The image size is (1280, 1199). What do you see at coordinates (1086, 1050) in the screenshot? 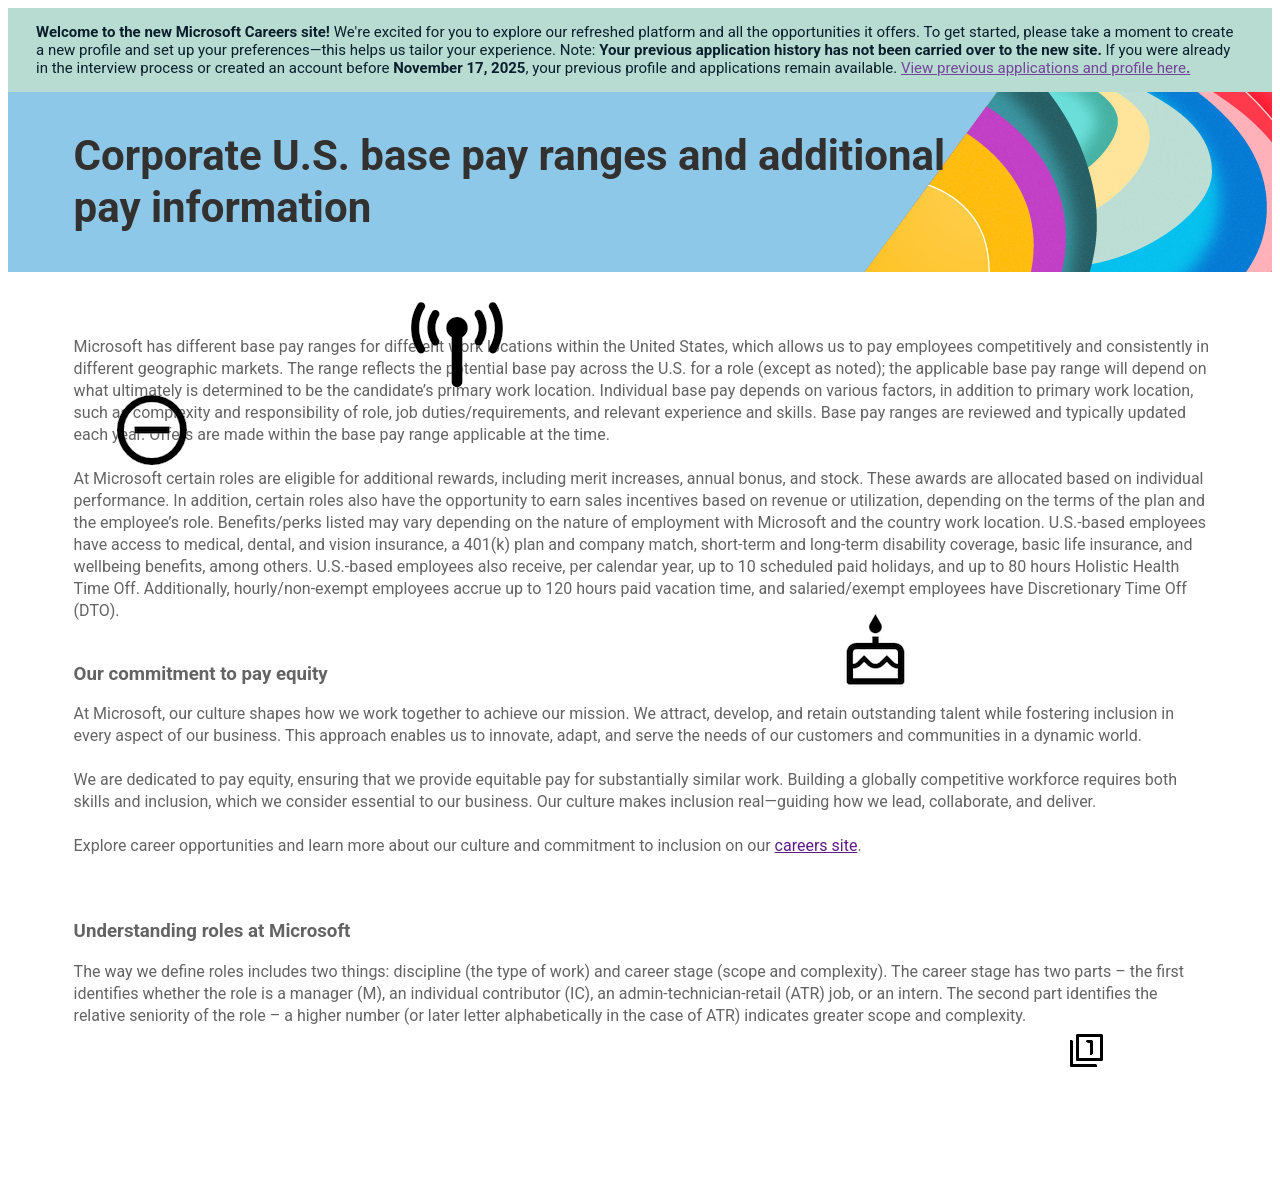
I see `indicates first item in a numbered series or gallery` at bounding box center [1086, 1050].